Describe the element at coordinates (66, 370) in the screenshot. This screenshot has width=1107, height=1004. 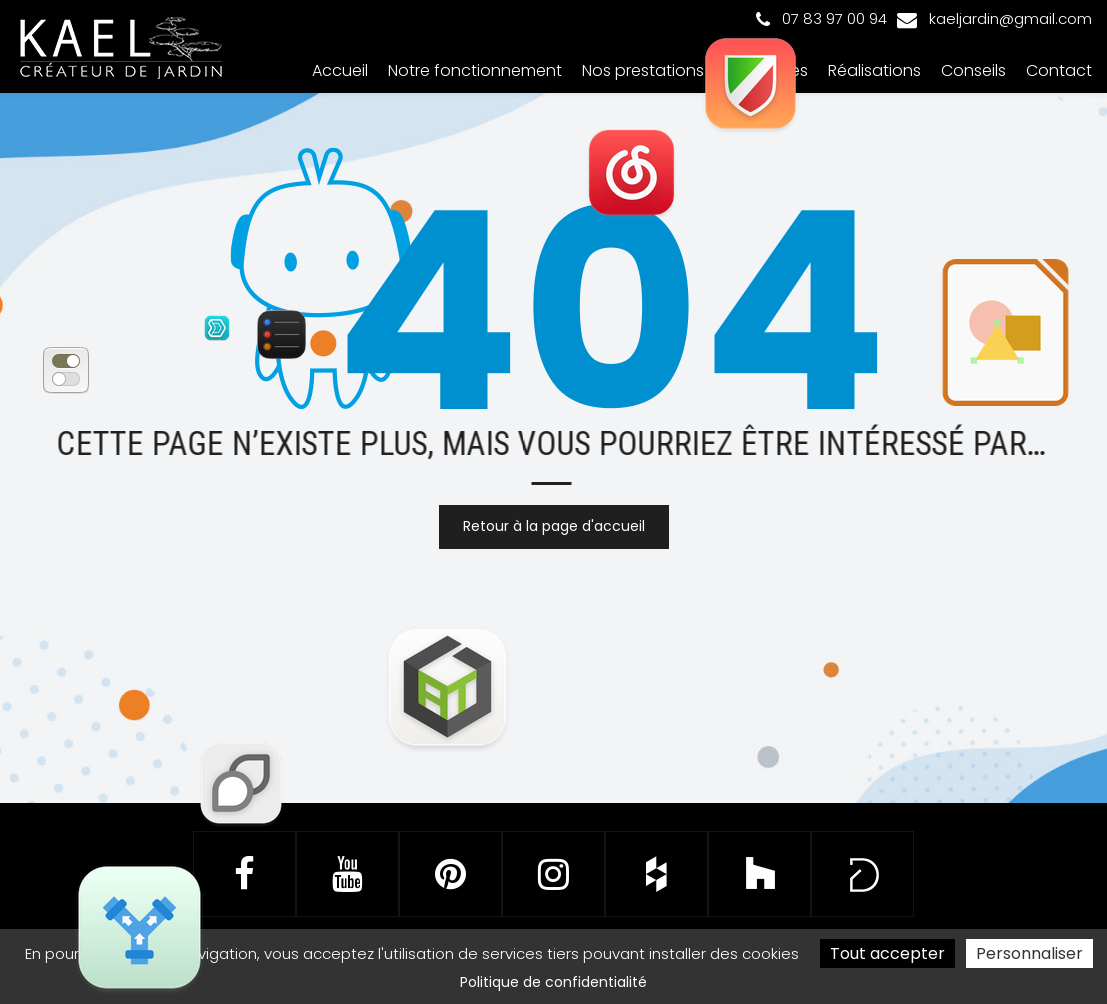
I see `open gnome tweaks settings` at that location.